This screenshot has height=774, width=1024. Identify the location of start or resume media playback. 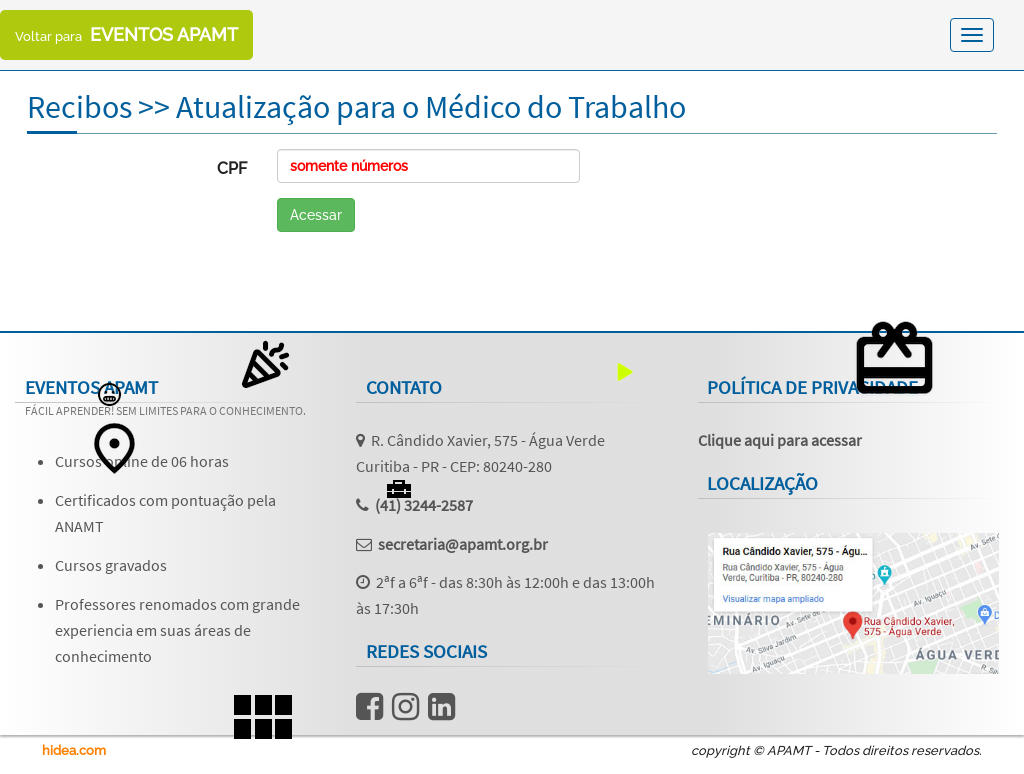
(623, 372).